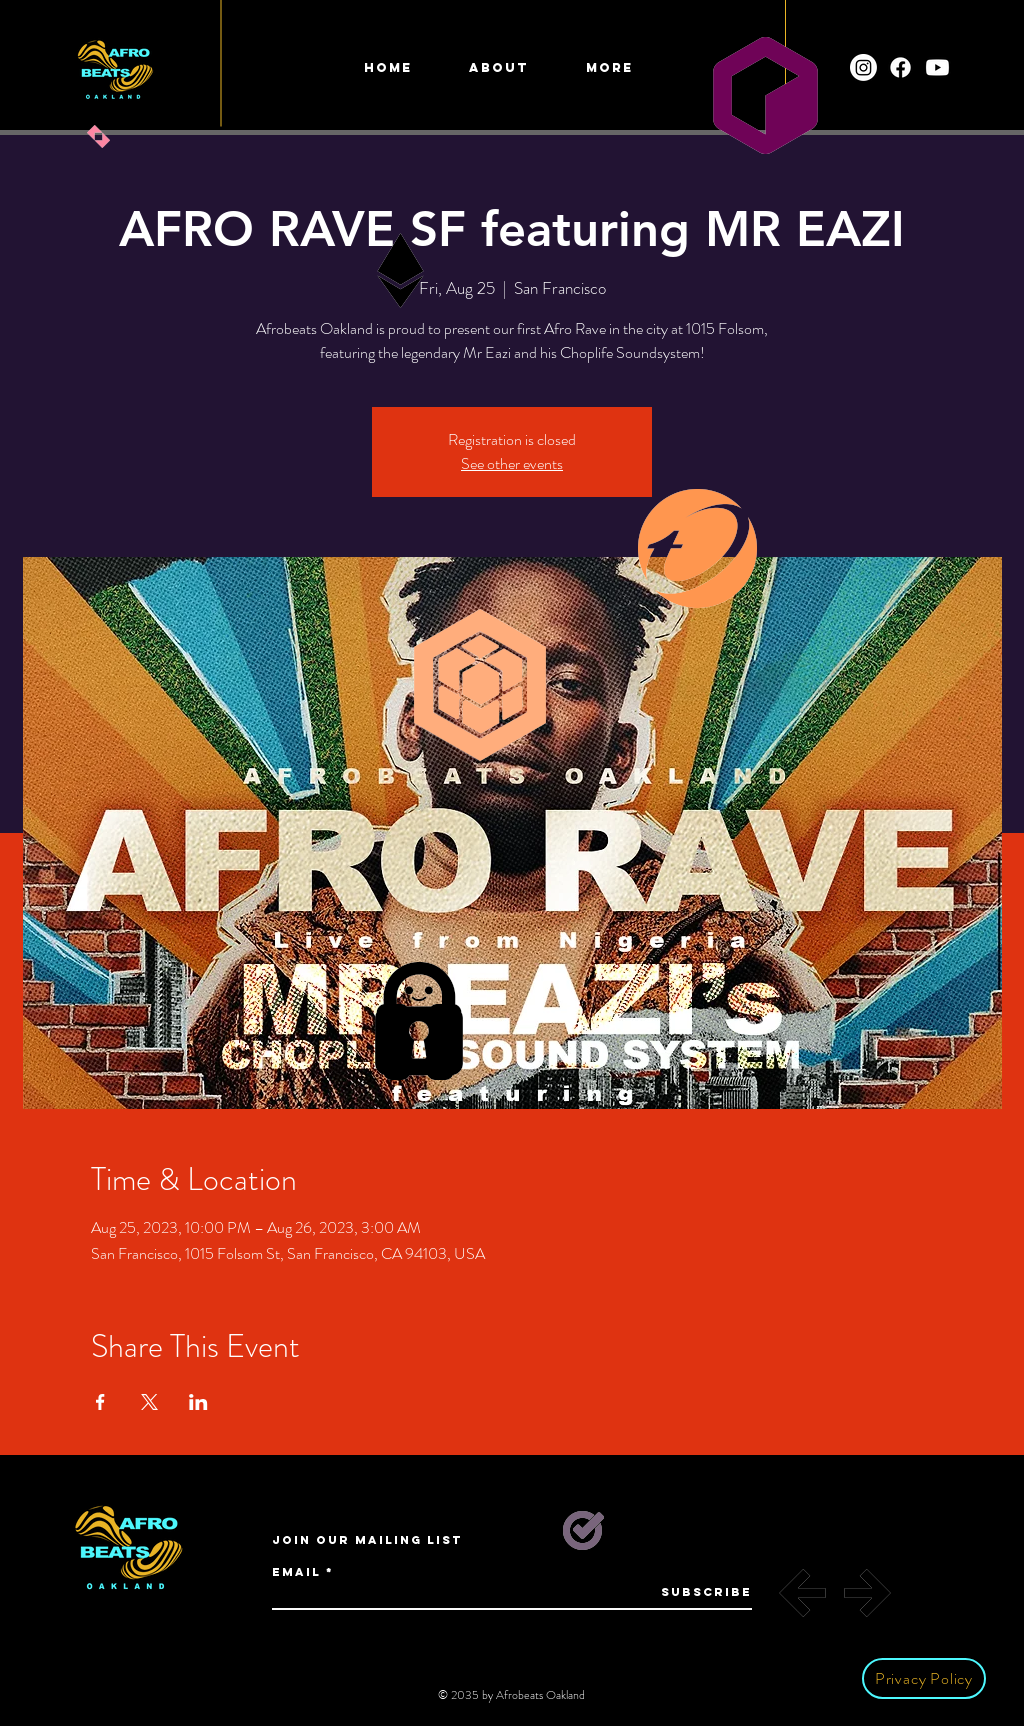  I want to click on reason studios logo, so click(765, 95).